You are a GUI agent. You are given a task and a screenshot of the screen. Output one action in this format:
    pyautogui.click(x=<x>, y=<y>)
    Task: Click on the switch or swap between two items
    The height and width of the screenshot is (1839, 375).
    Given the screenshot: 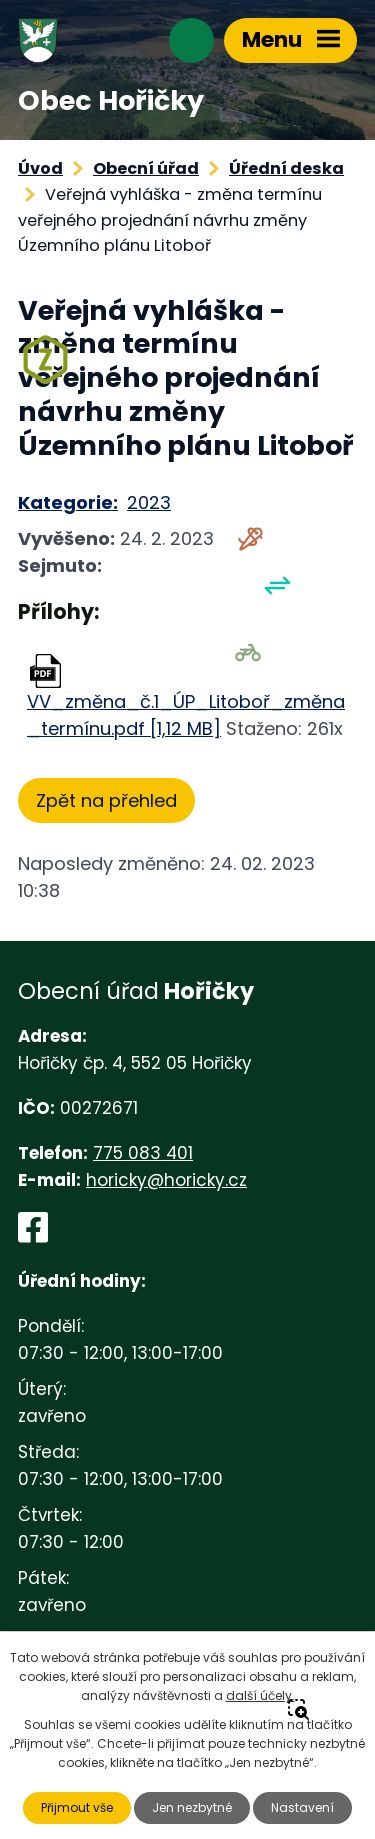 What is the action you would take?
    pyautogui.click(x=277, y=585)
    